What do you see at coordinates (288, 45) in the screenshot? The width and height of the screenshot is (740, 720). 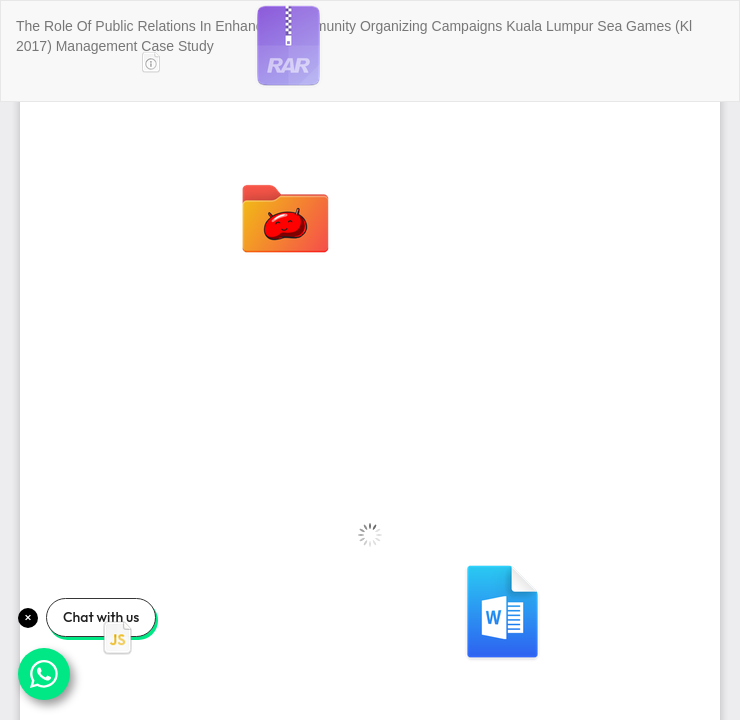 I see `a compressed RAR archive file` at bounding box center [288, 45].